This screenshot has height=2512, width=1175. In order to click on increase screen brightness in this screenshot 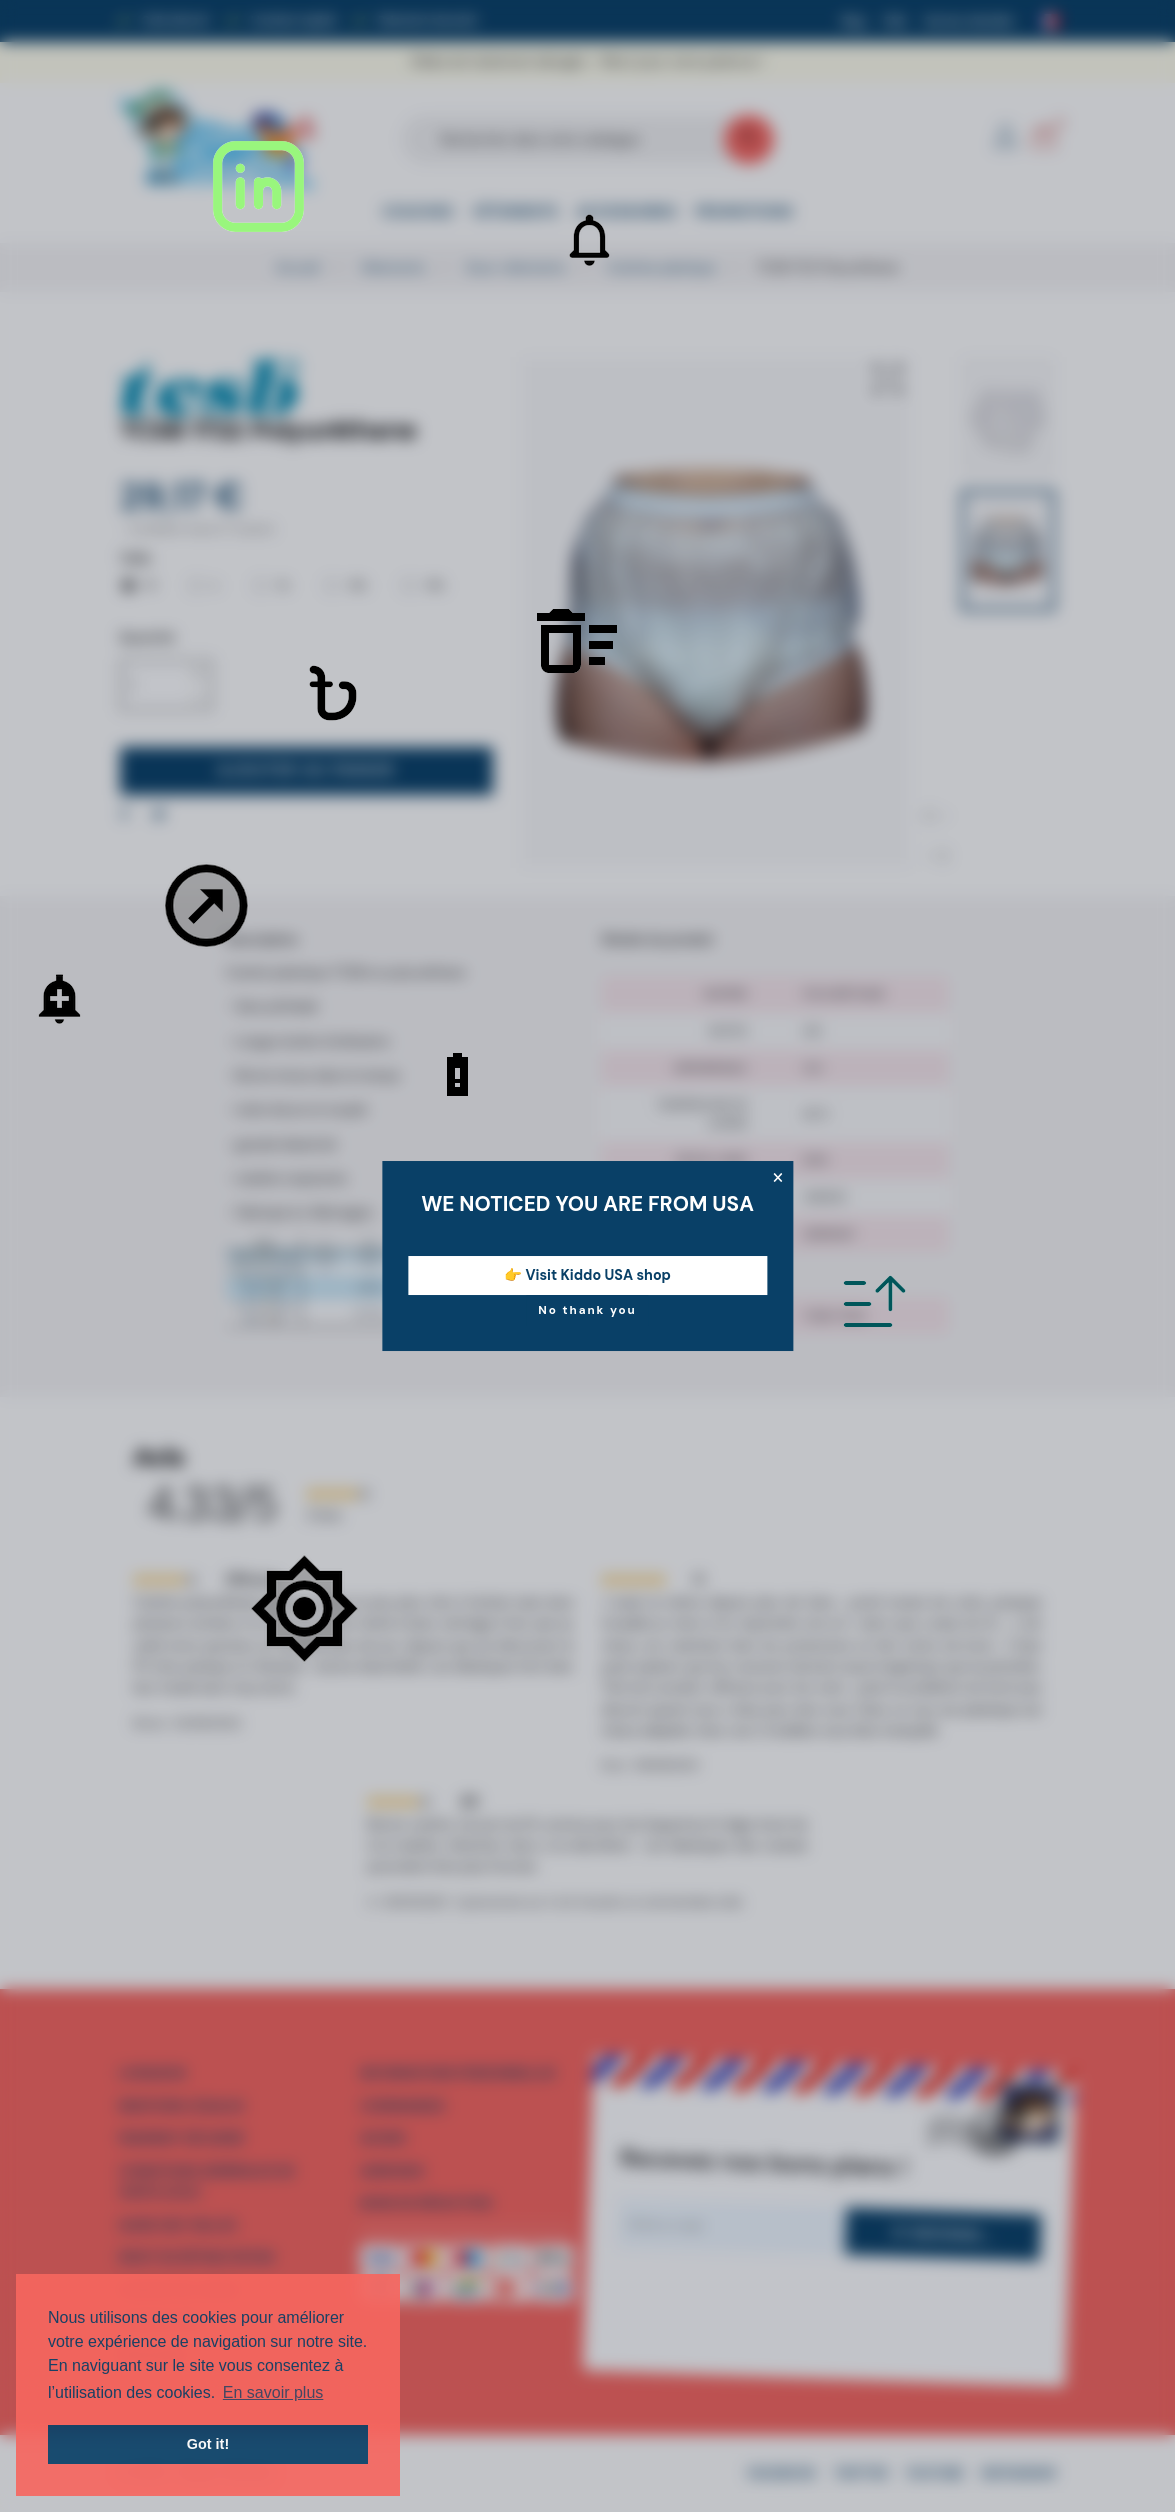, I will do `click(304, 1608)`.